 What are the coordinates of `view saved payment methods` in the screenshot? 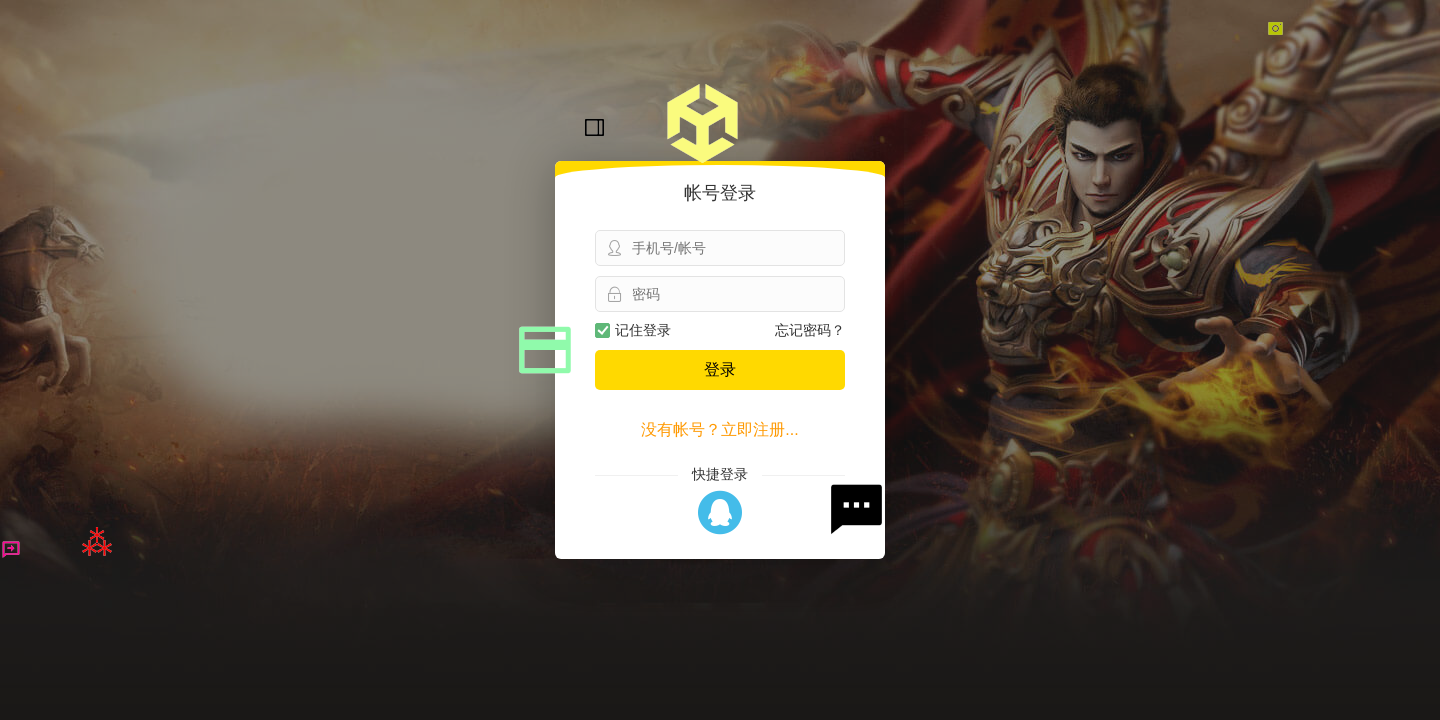 It's located at (545, 350).